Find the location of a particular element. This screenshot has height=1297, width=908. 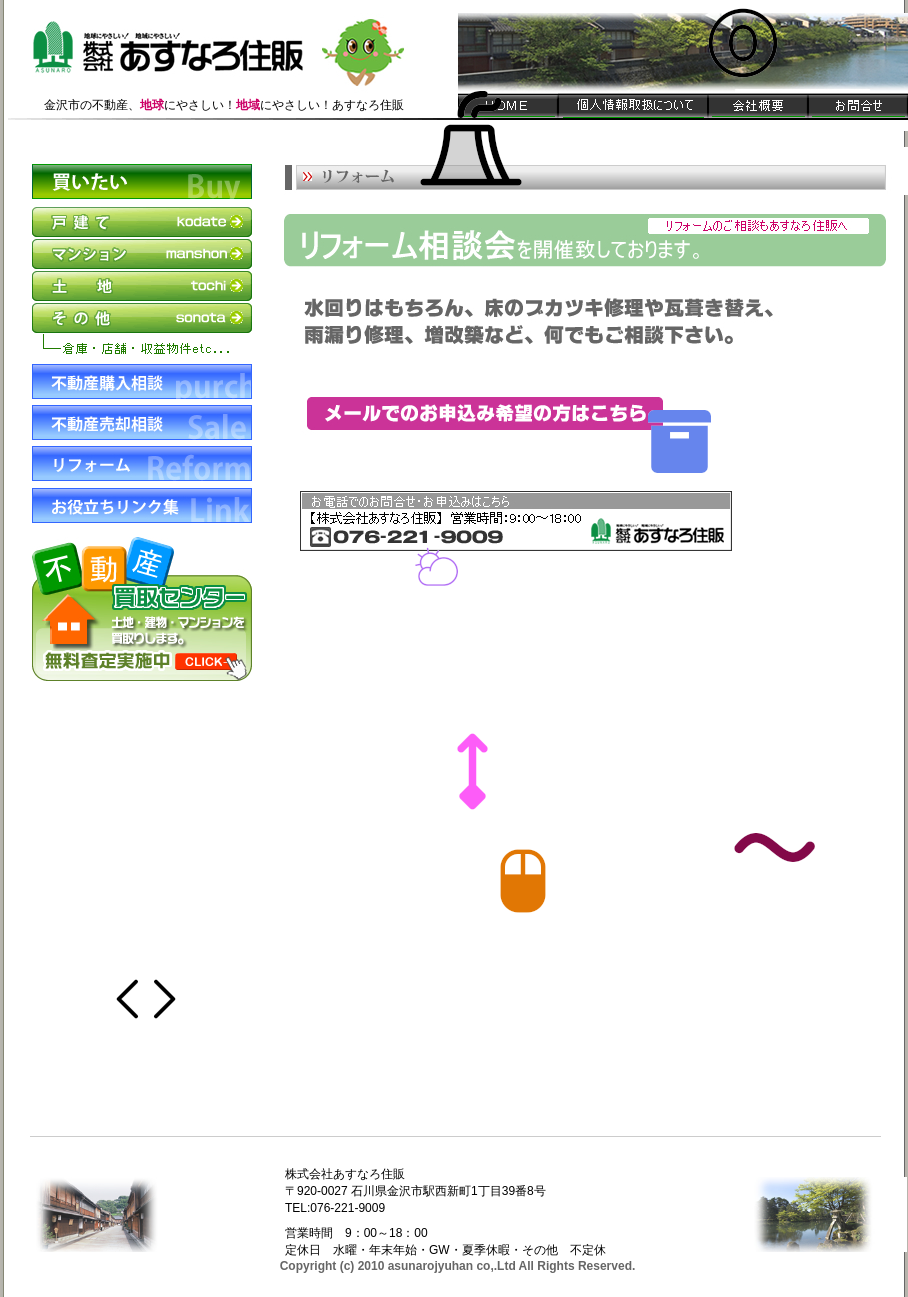

view source code is located at coordinates (146, 999).